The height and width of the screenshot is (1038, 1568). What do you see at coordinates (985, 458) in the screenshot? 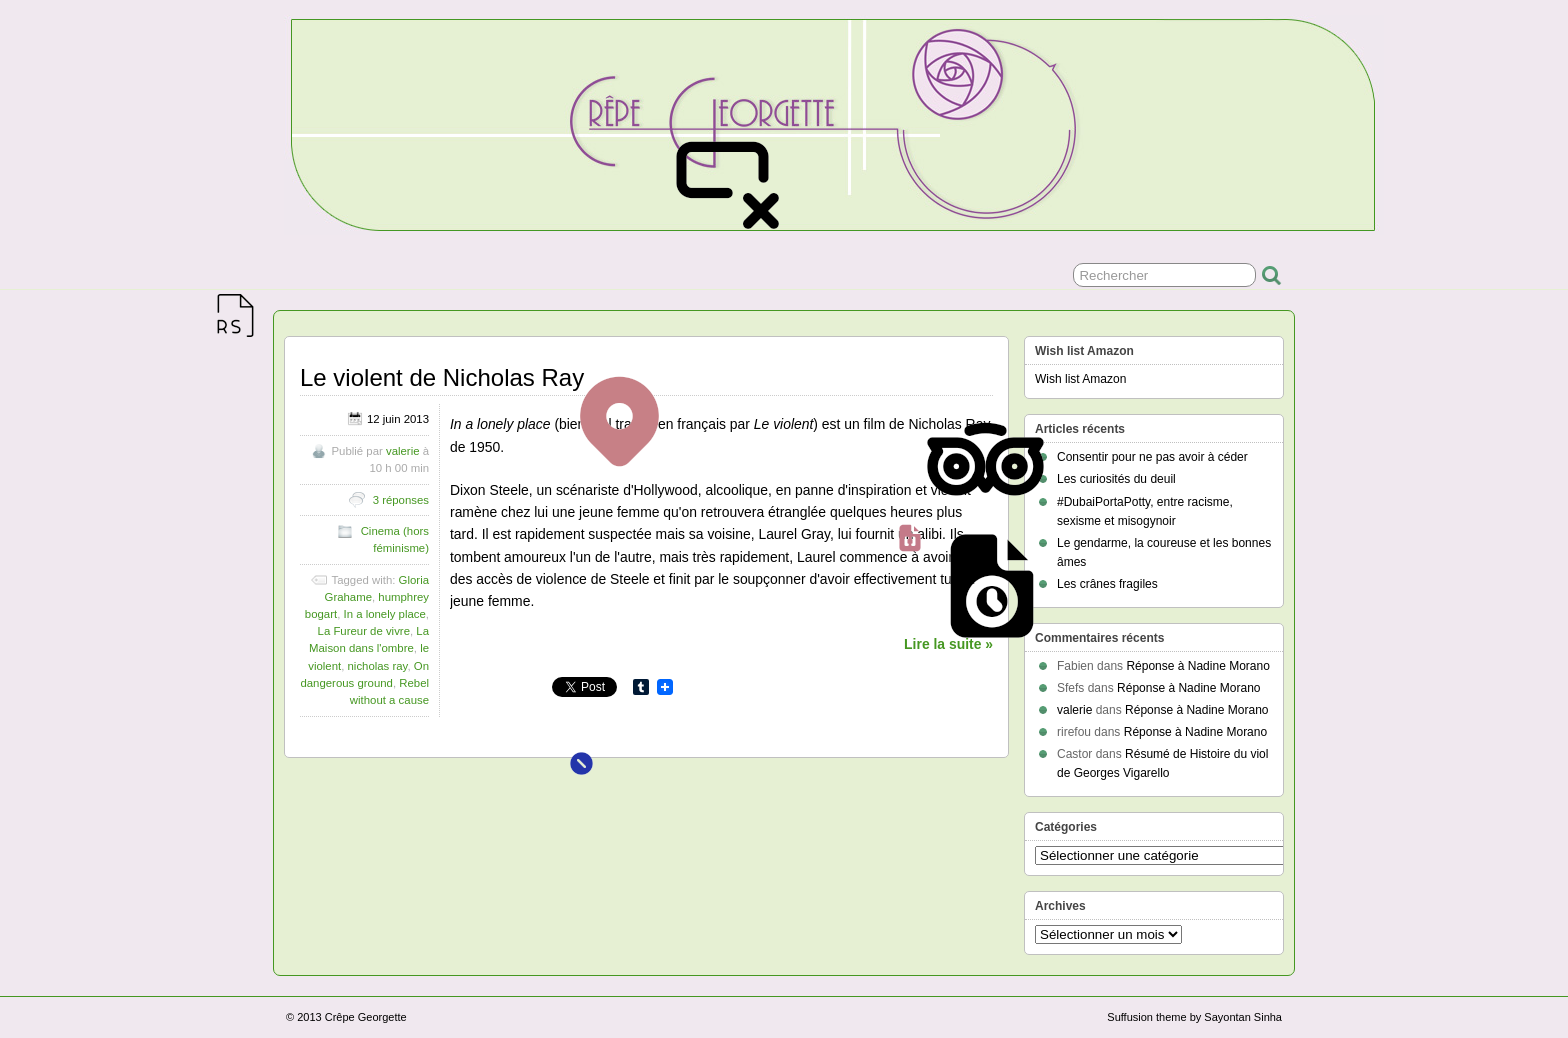
I see `view tripadvisor reviews and ratings` at bounding box center [985, 458].